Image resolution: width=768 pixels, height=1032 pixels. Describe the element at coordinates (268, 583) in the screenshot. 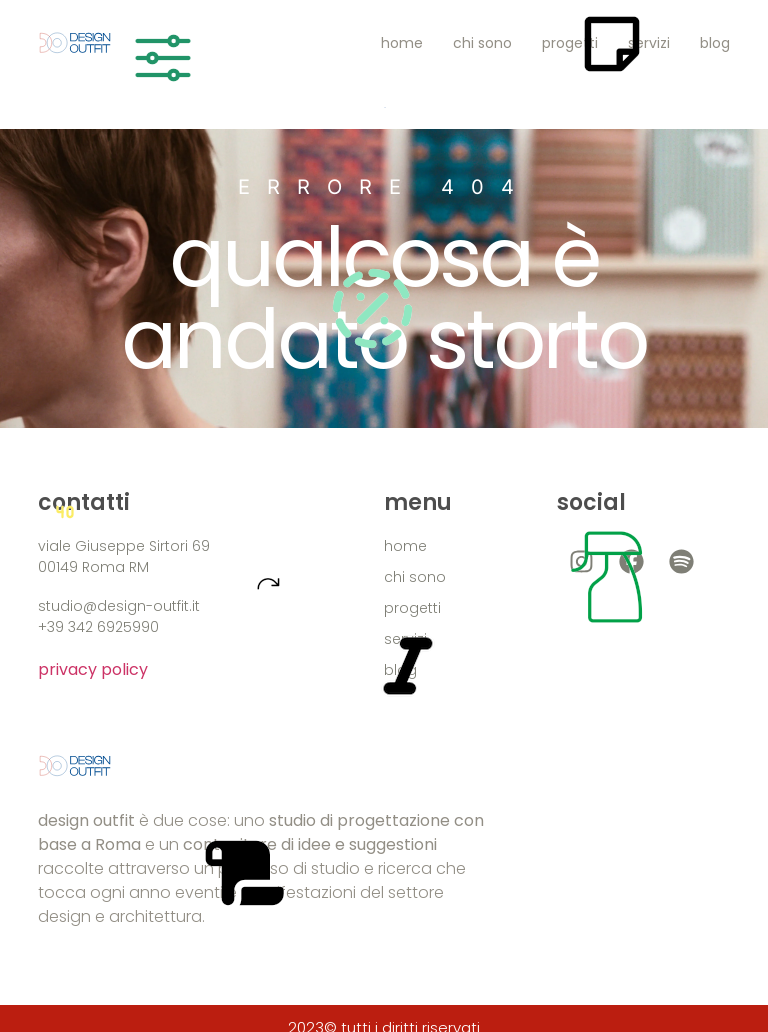

I see `redo last action` at that location.